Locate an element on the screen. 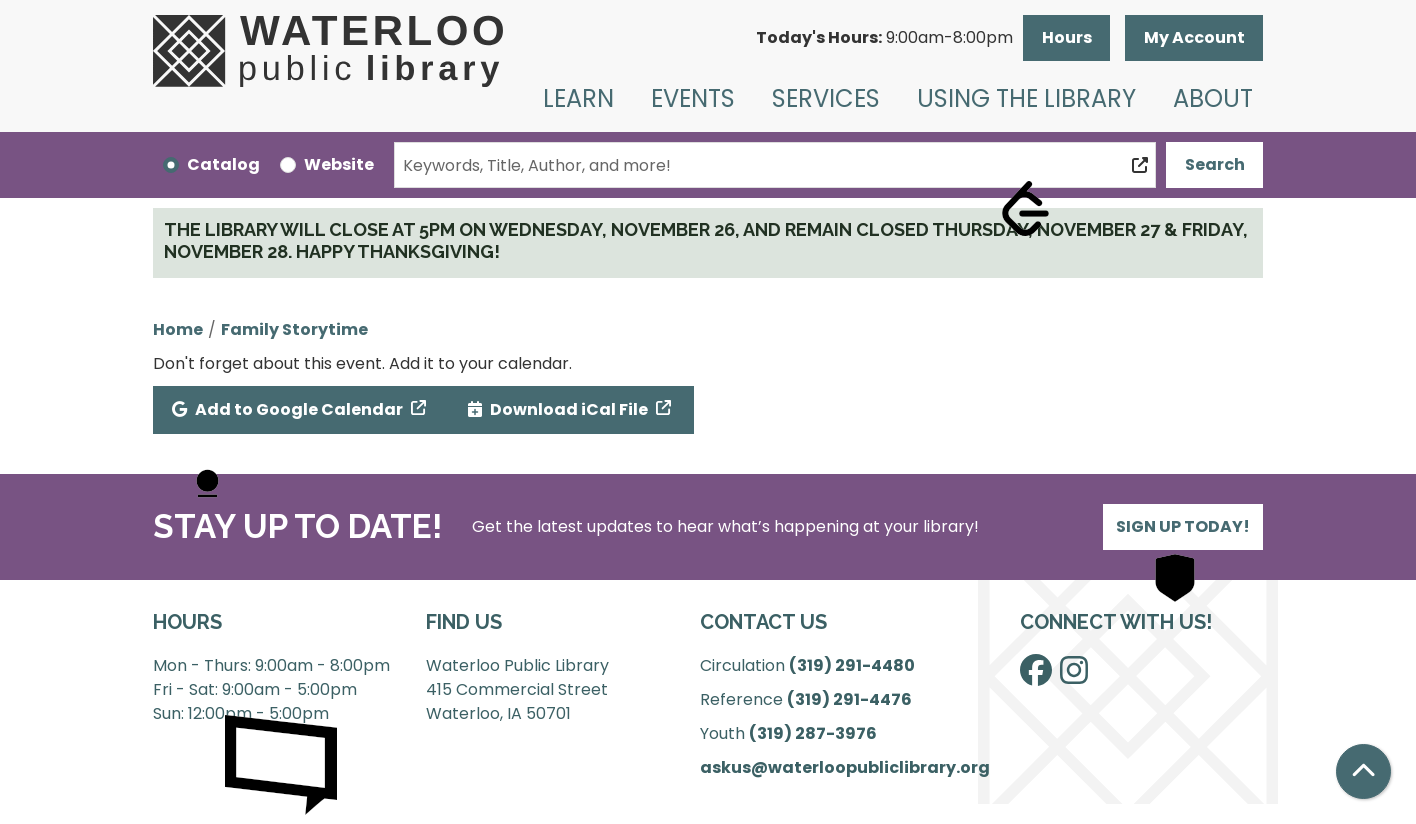  indicates secure or protected status is located at coordinates (1175, 578).